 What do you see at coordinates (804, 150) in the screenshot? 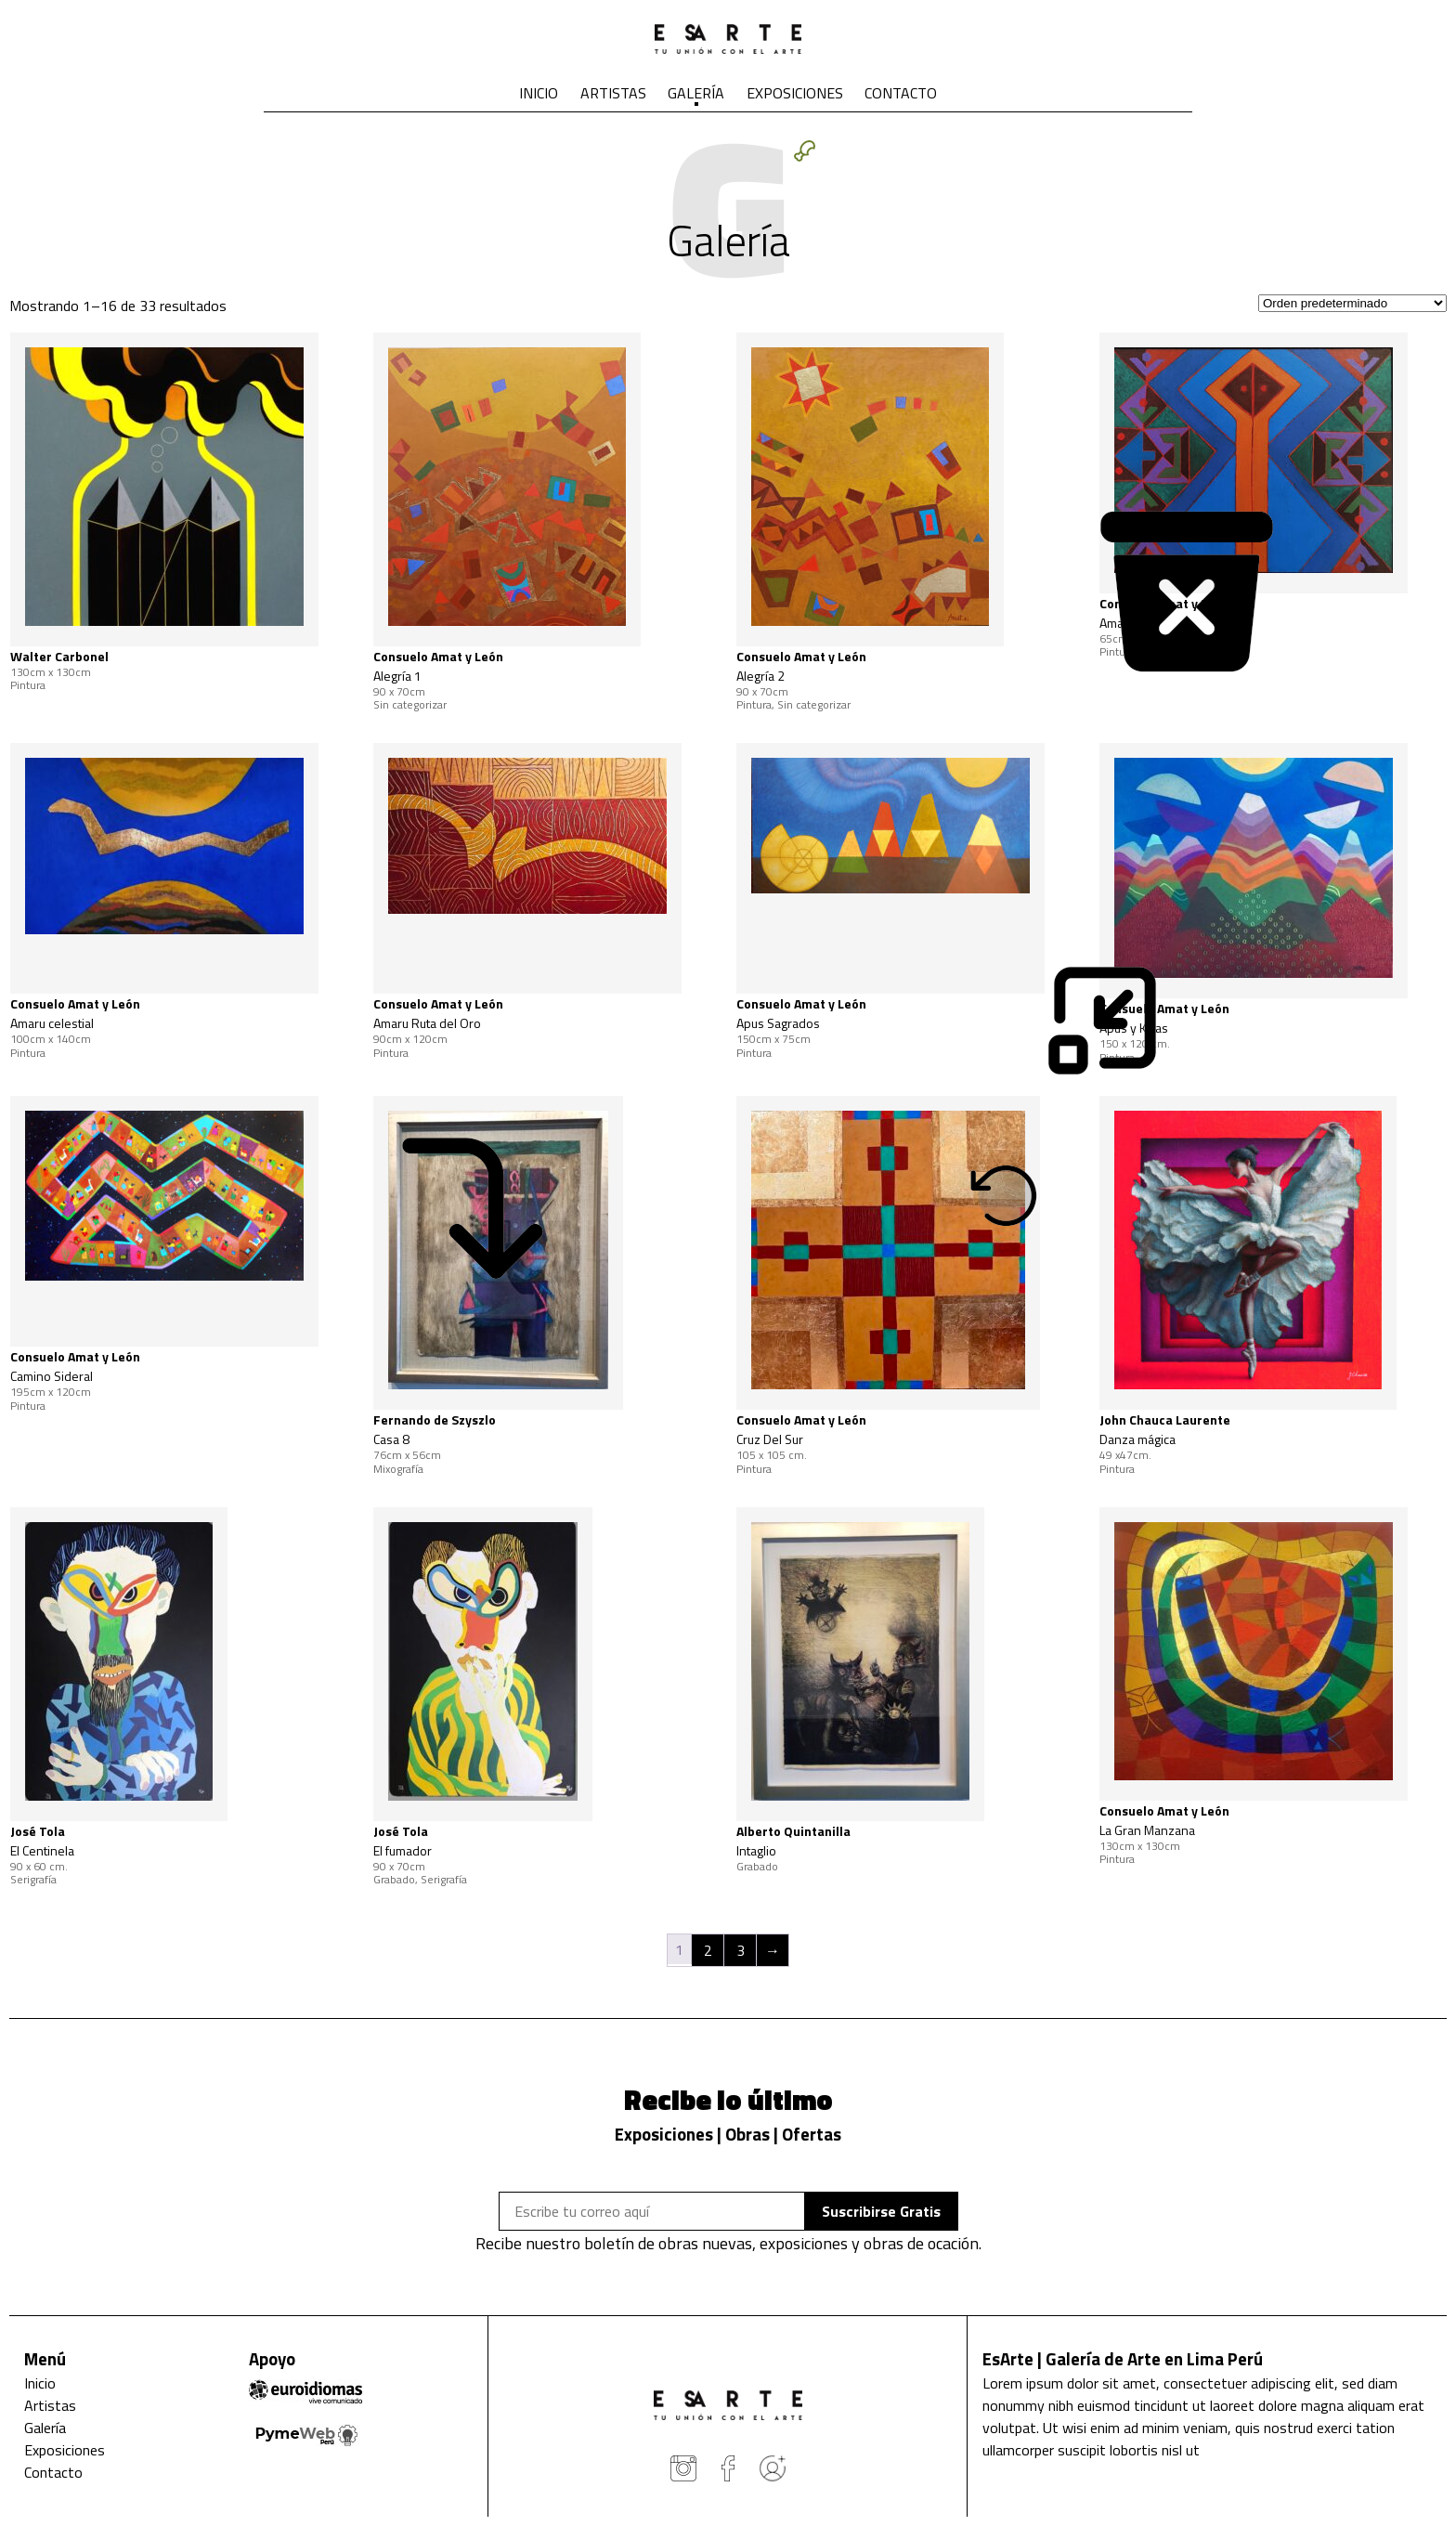
I see `access food or restaurant options` at bounding box center [804, 150].